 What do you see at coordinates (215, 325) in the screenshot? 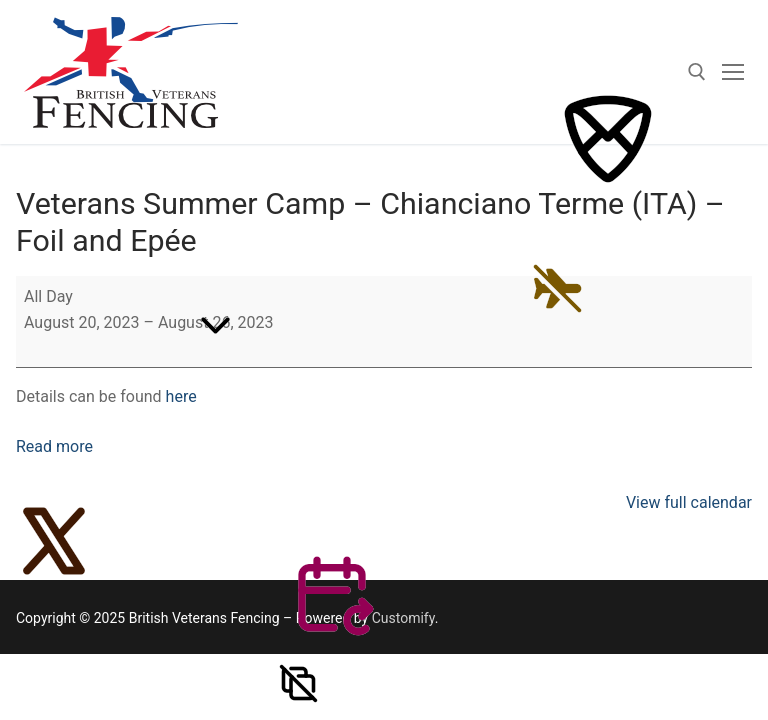
I see `expand a dropdown menu or section` at bounding box center [215, 325].